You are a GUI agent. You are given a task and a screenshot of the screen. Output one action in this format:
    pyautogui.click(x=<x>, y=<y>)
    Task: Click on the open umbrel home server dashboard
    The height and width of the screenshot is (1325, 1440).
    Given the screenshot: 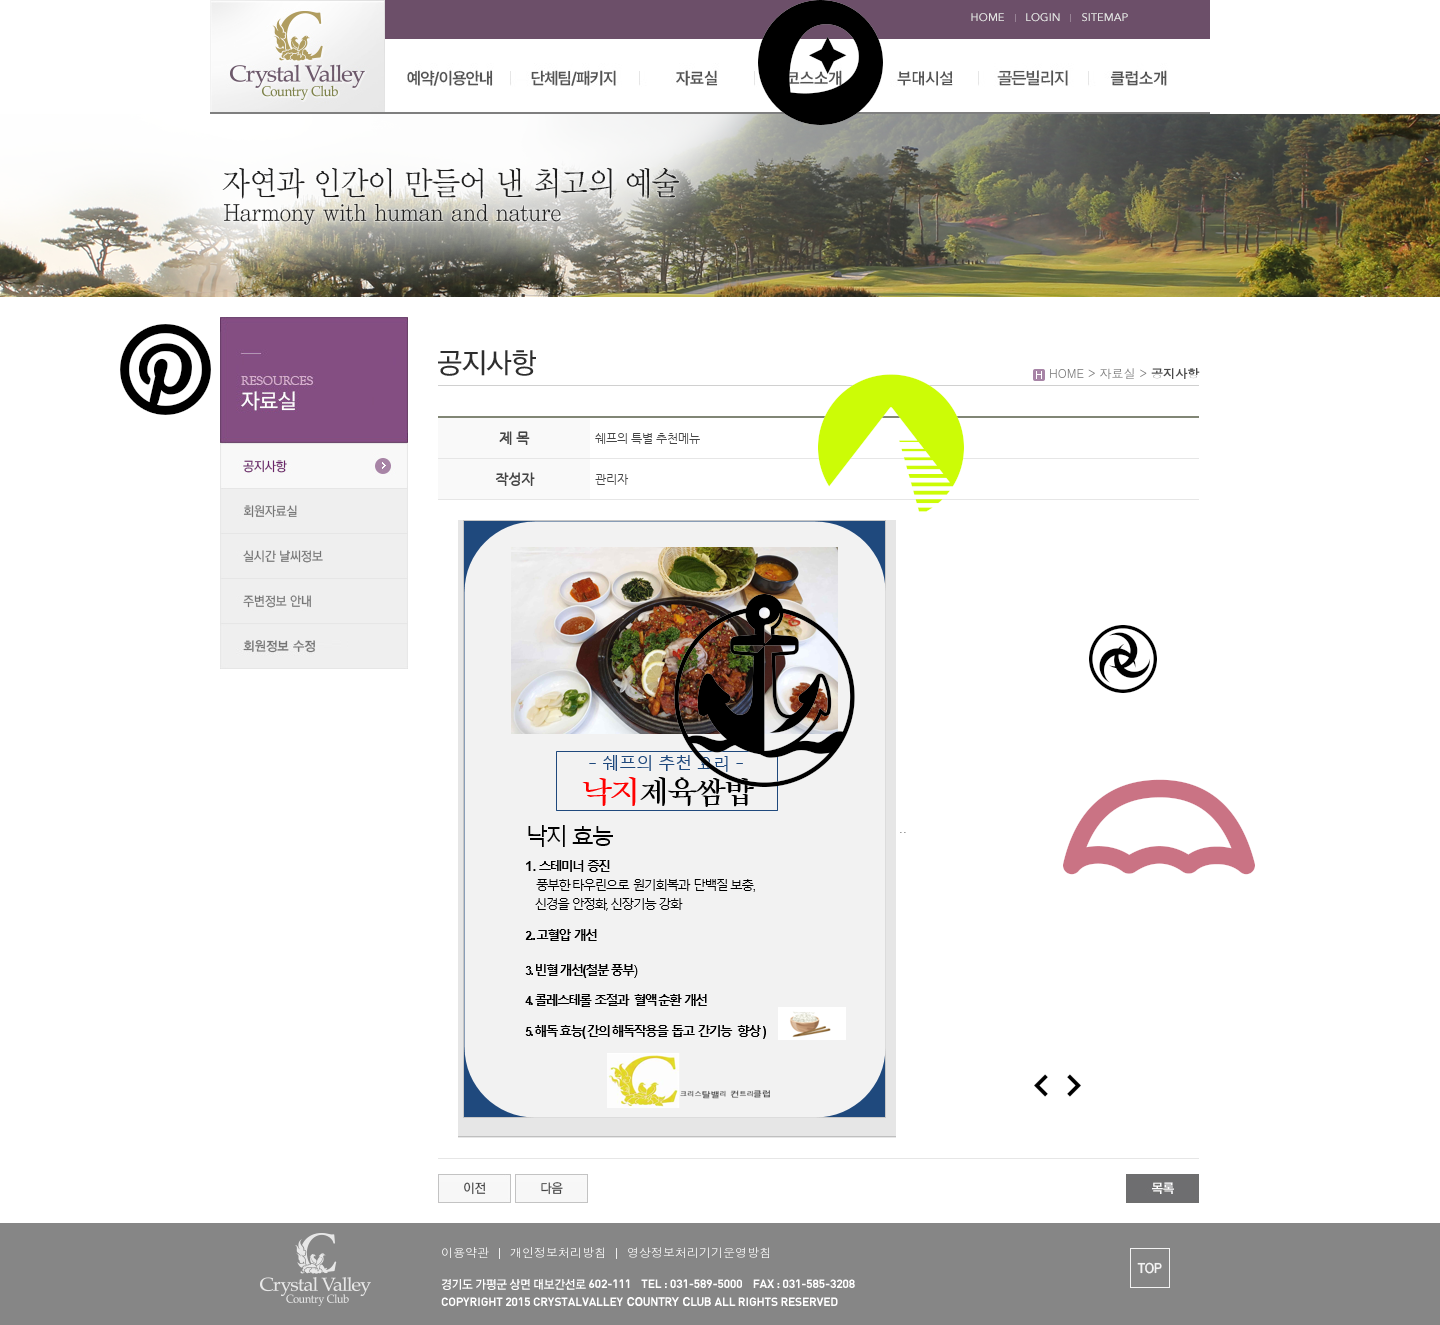 What is the action you would take?
    pyautogui.click(x=1159, y=827)
    